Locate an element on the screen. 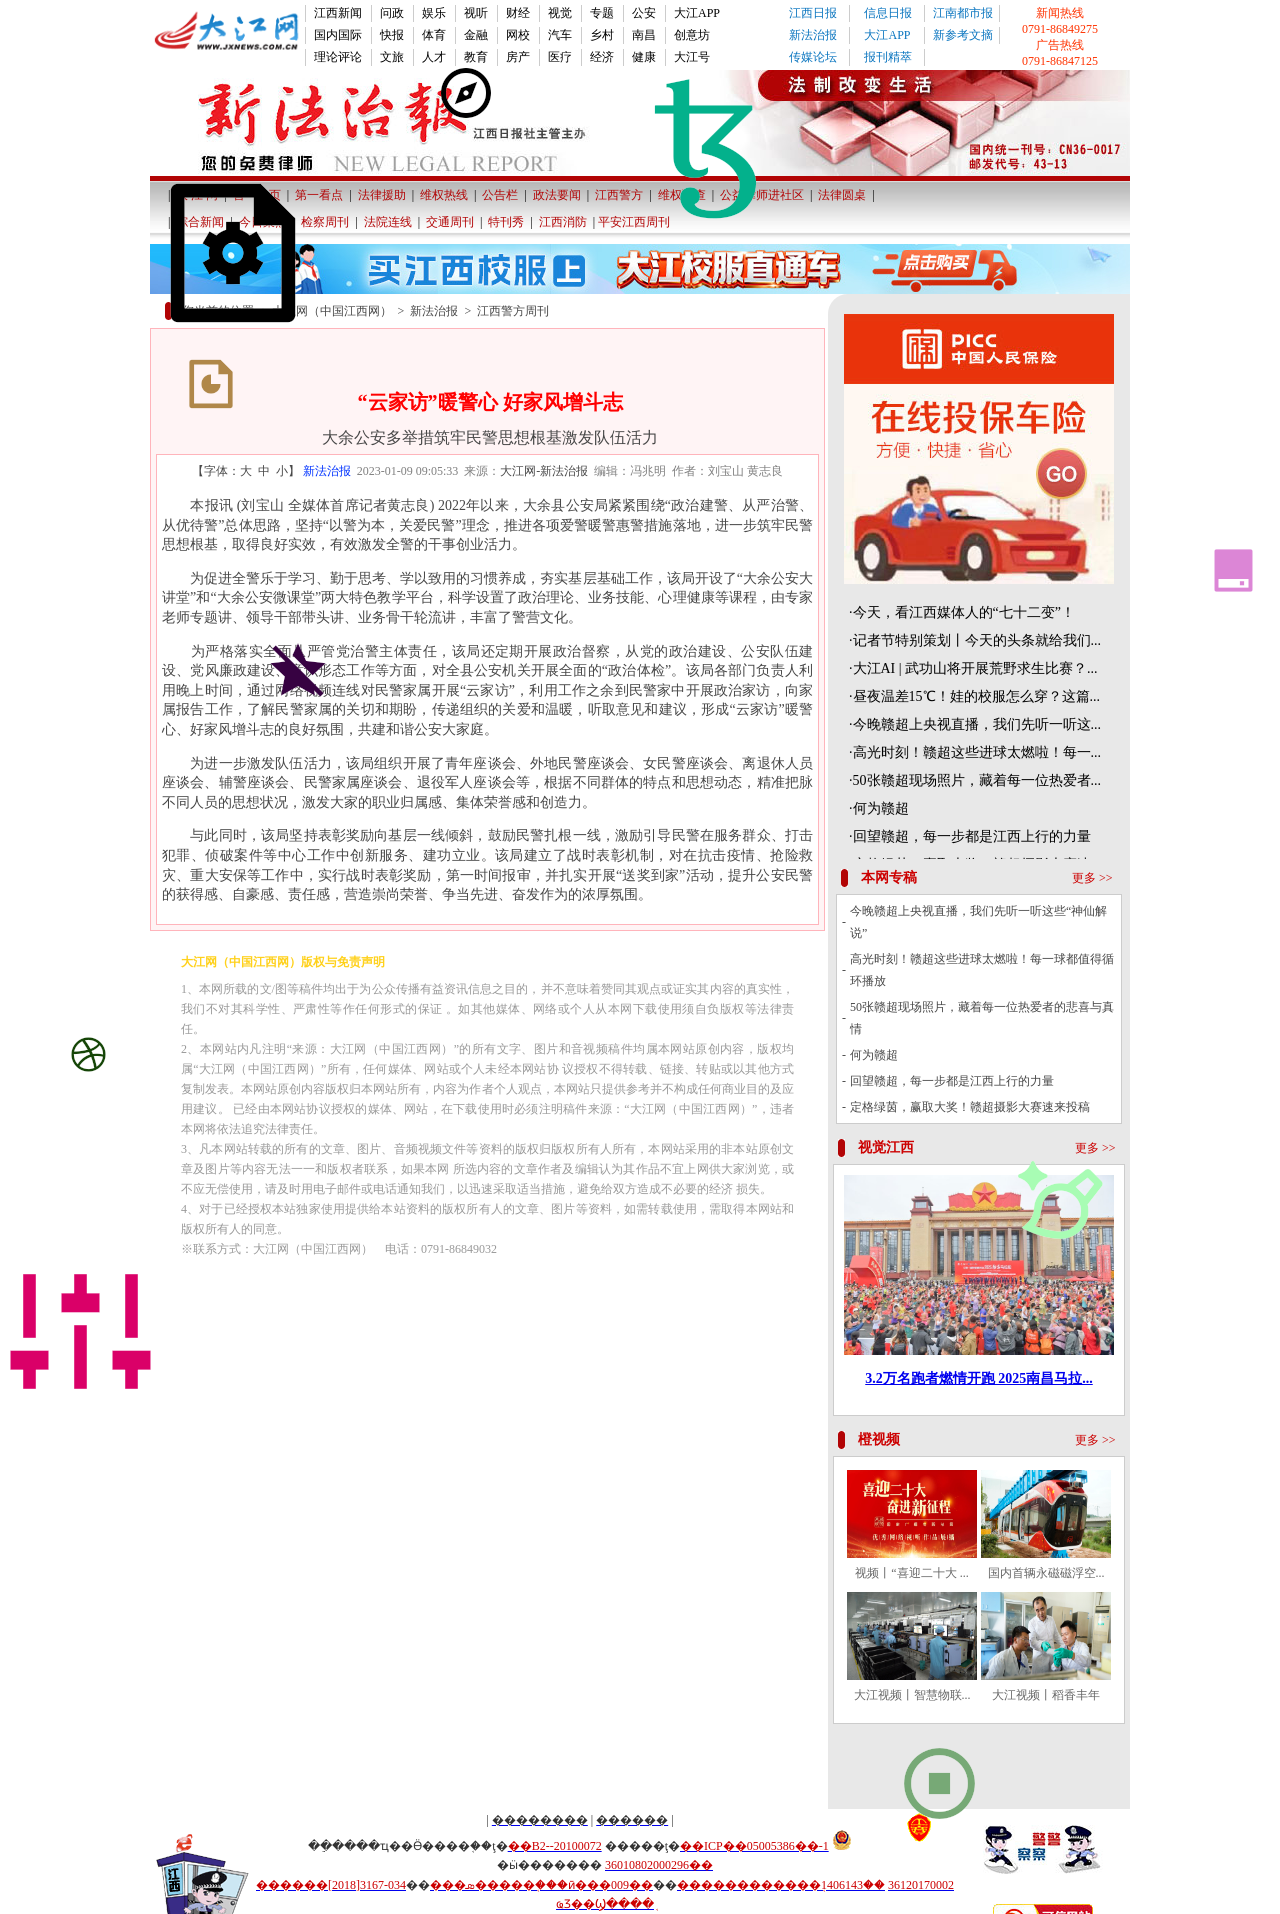 This screenshot has height=1914, width=1280. access AI-powered brush or painting tools is located at coordinates (1062, 1205).